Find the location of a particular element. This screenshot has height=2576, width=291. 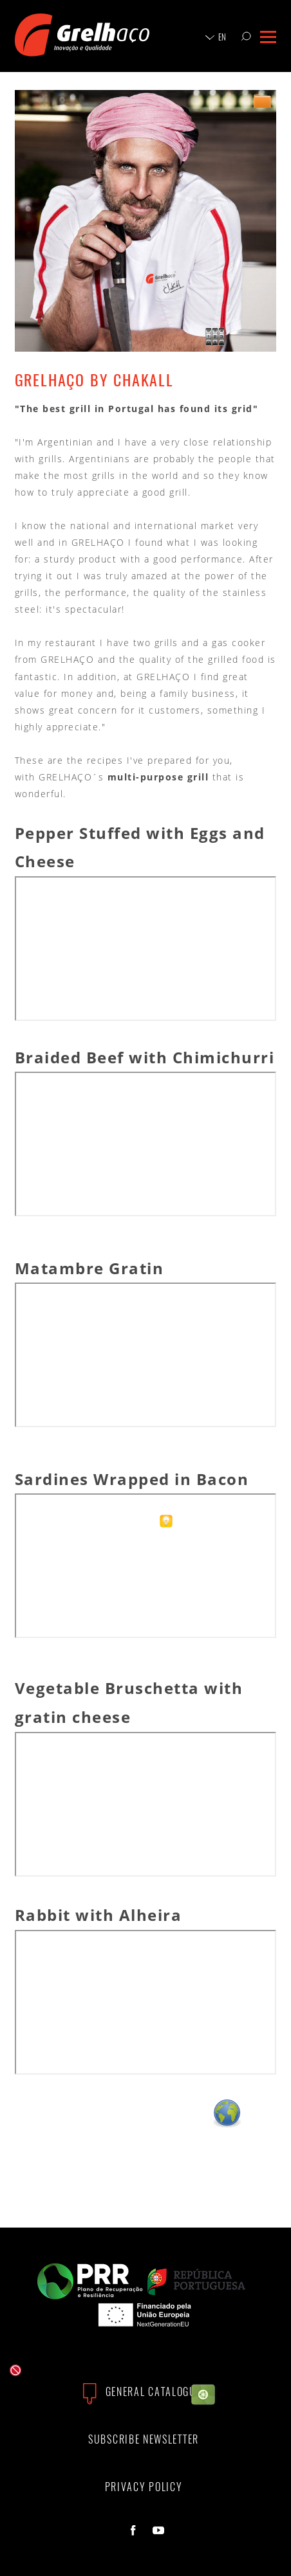

open folder to view contents is located at coordinates (262, 101).